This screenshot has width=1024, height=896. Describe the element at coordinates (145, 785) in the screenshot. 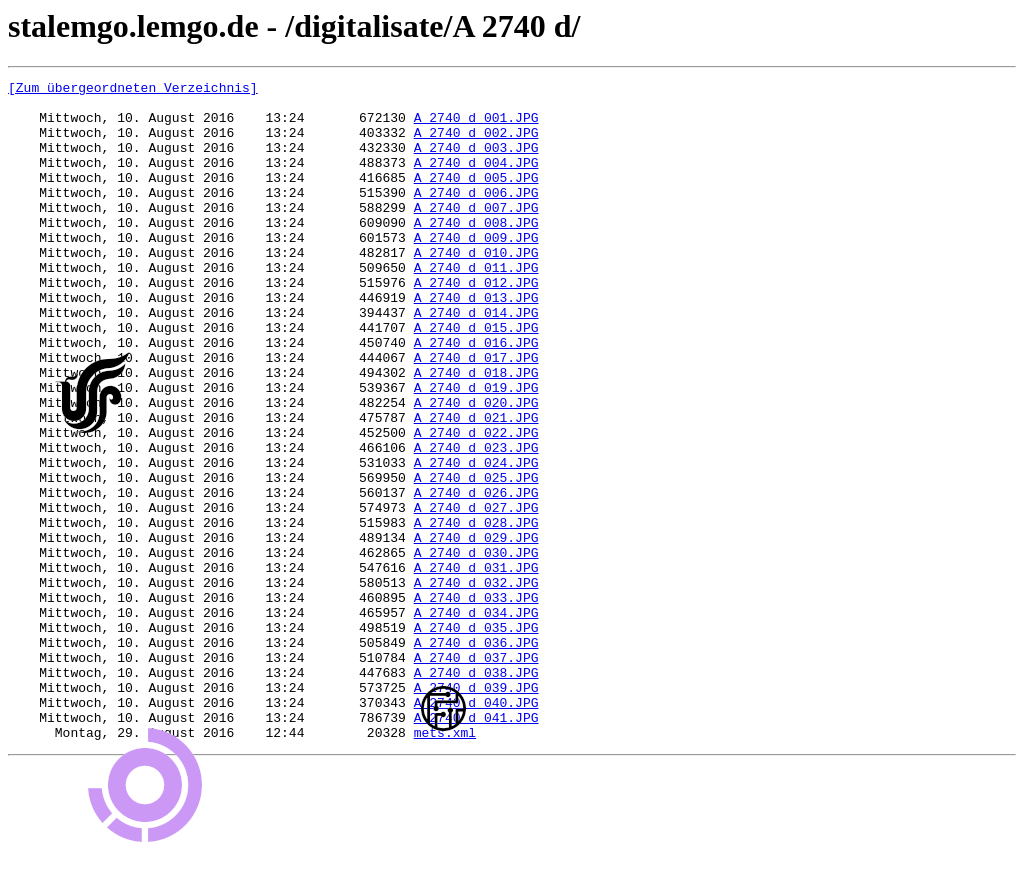

I see `turborepo logo - a build system for JavaScript and TypeScript codebases` at that location.